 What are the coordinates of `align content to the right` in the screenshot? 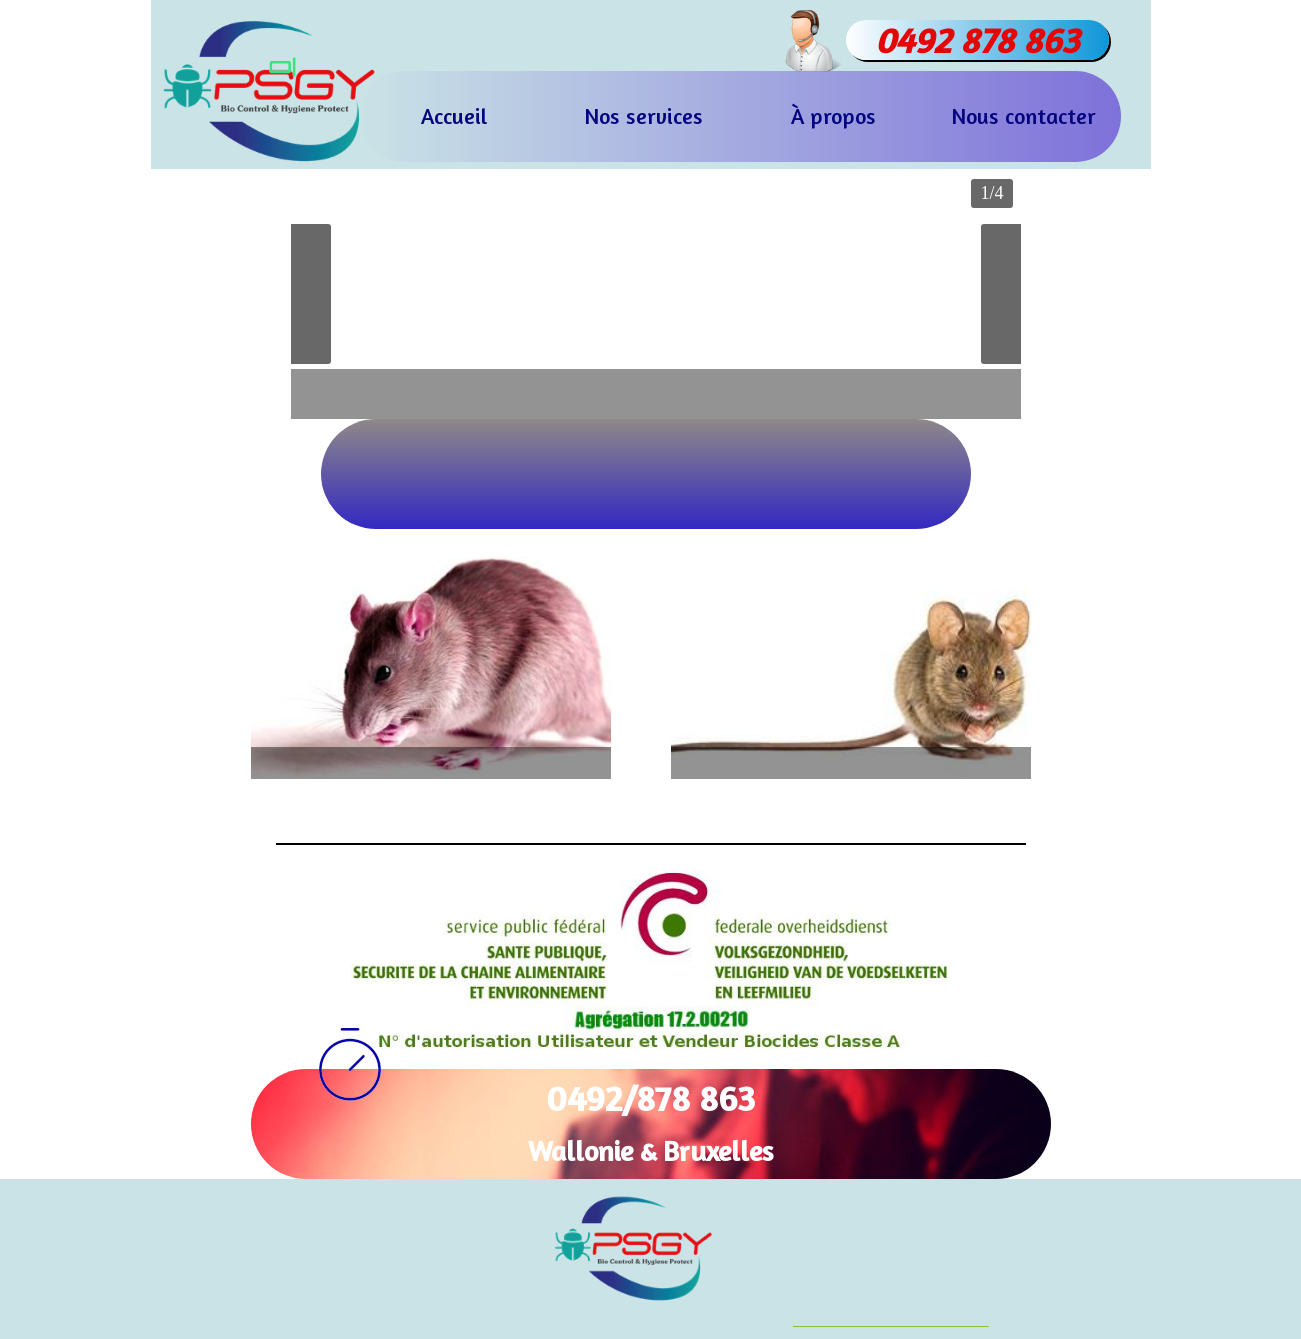 It's located at (283, 67).